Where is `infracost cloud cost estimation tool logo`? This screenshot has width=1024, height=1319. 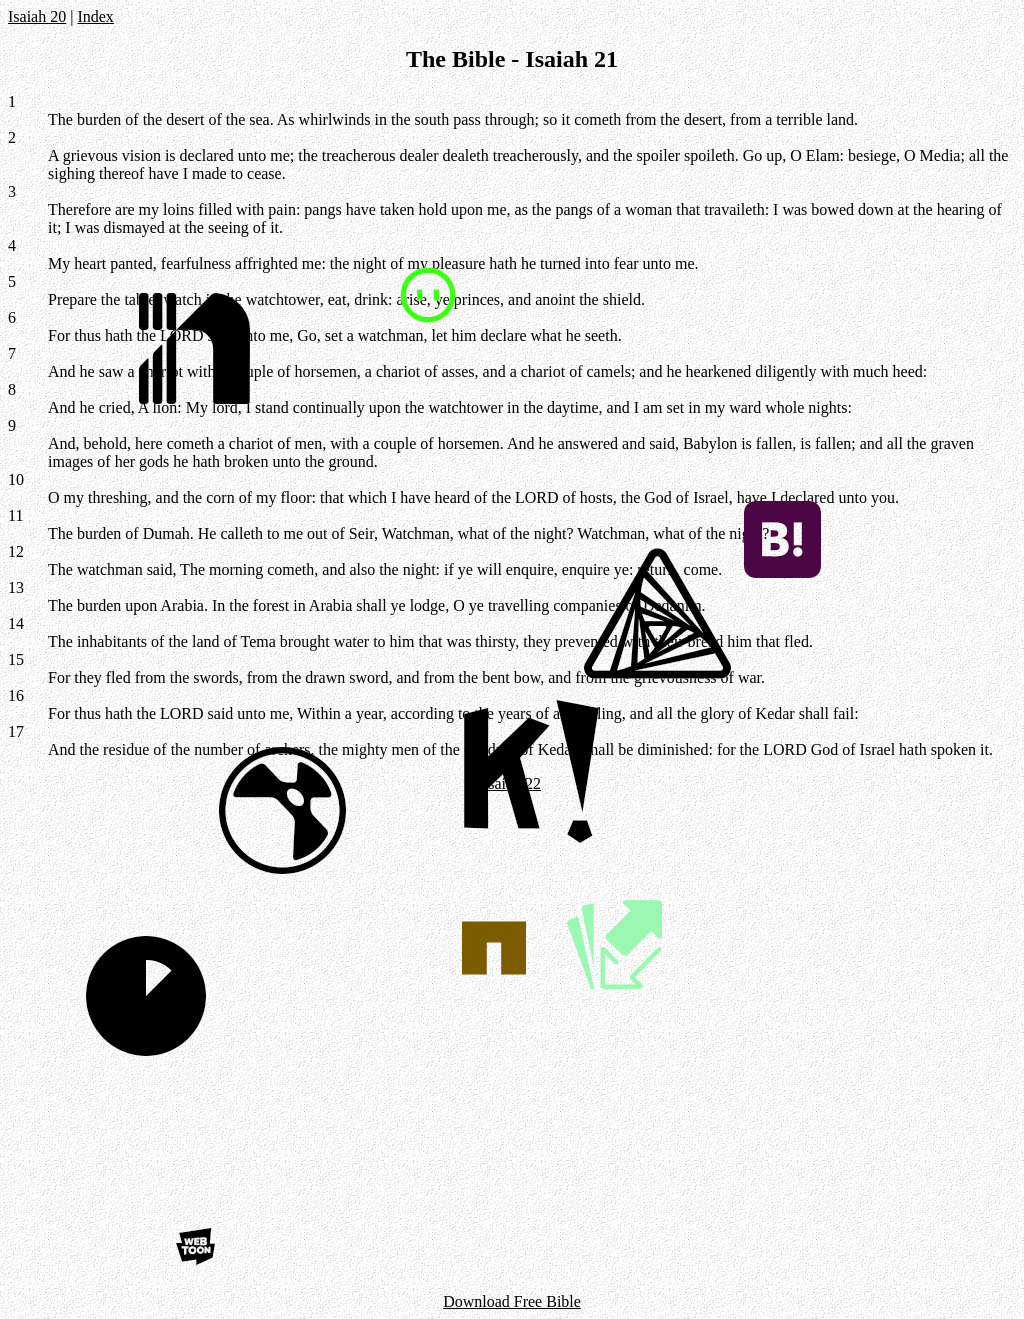 infracost cloud cost estimation tool logo is located at coordinates (194, 348).